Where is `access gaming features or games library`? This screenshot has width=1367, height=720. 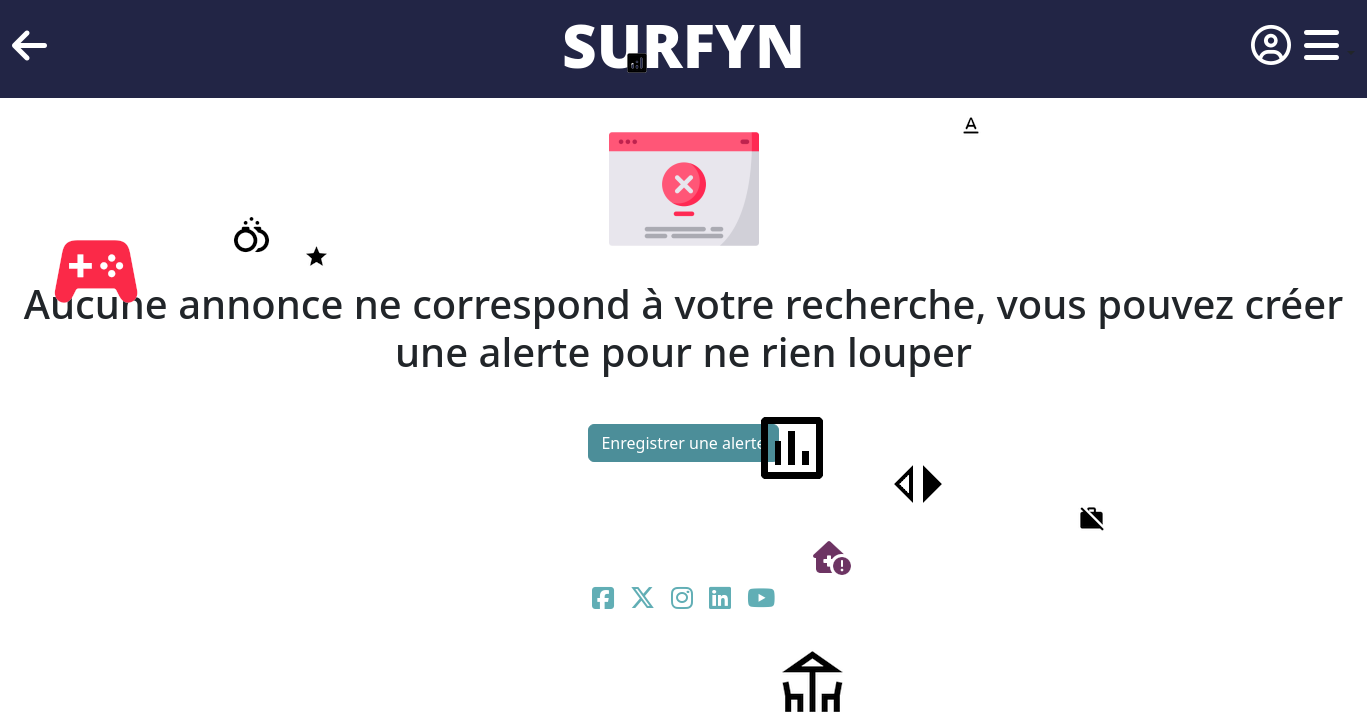 access gaming features or games library is located at coordinates (97, 271).